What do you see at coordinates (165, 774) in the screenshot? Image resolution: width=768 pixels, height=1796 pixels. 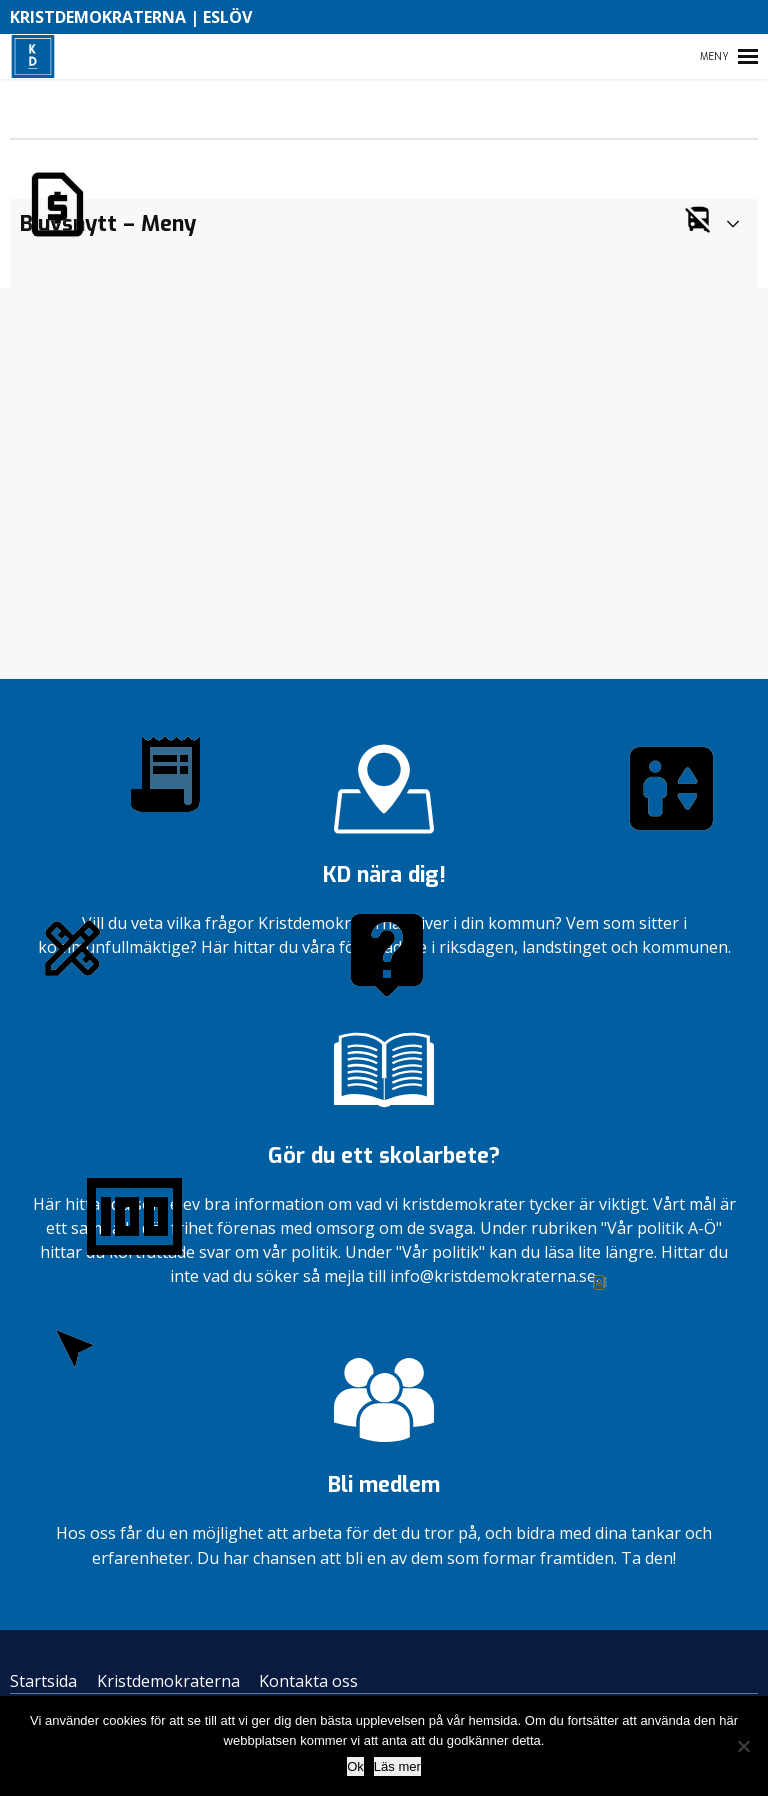 I see `view receipt or transaction details` at bounding box center [165, 774].